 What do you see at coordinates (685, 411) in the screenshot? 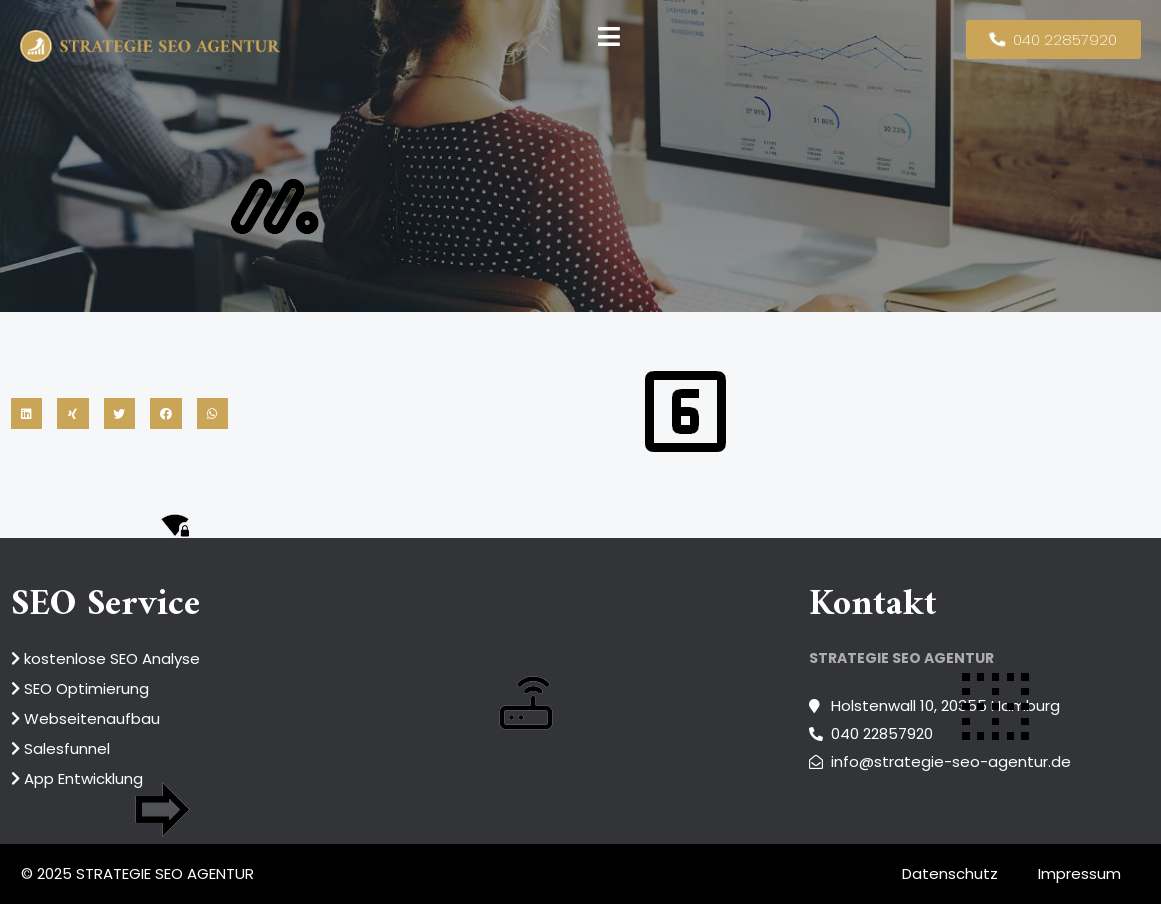
I see `select filter or preset number 6` at bounding box center [685, 411].